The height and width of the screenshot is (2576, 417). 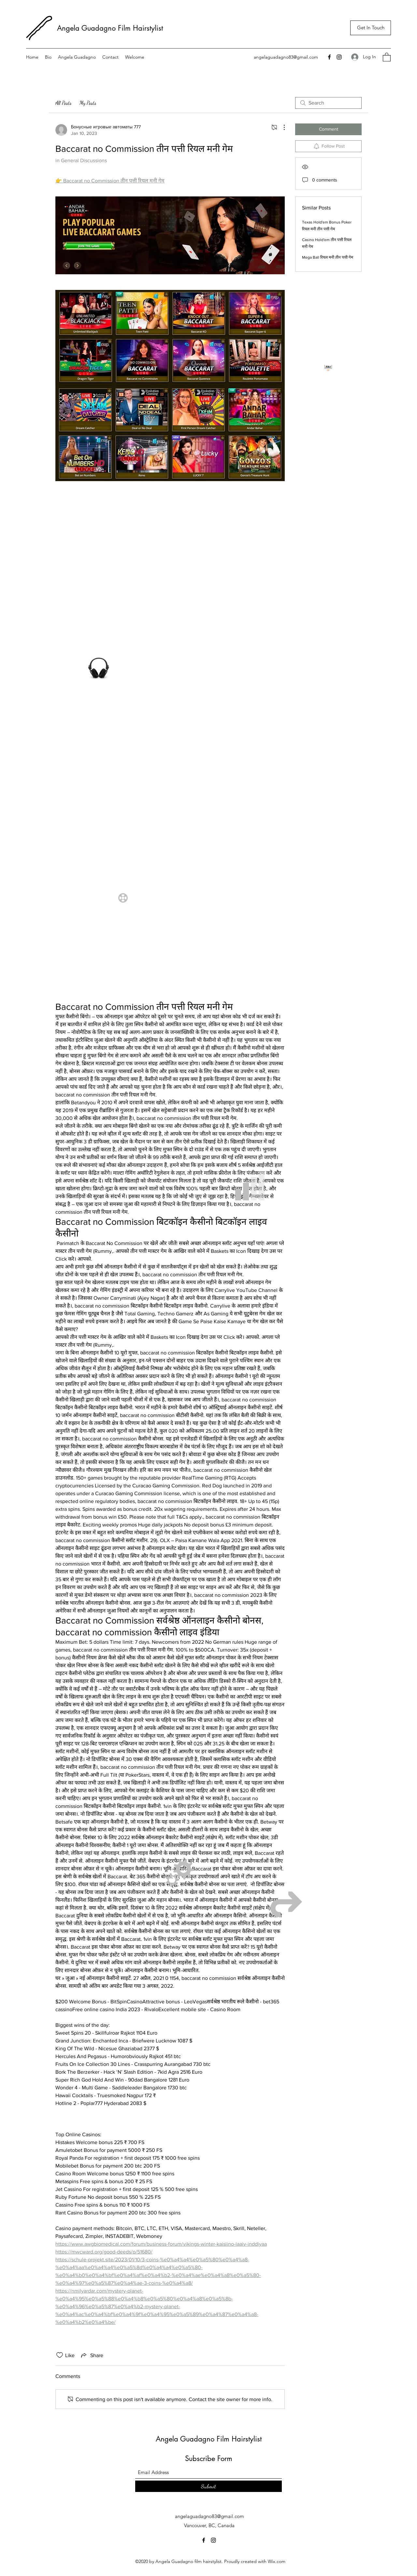 What do you see at coordinates (251, 1187) in the screenshot?
I see `indicates moderate cellular signal strength` at bounding box center [251, 1187].